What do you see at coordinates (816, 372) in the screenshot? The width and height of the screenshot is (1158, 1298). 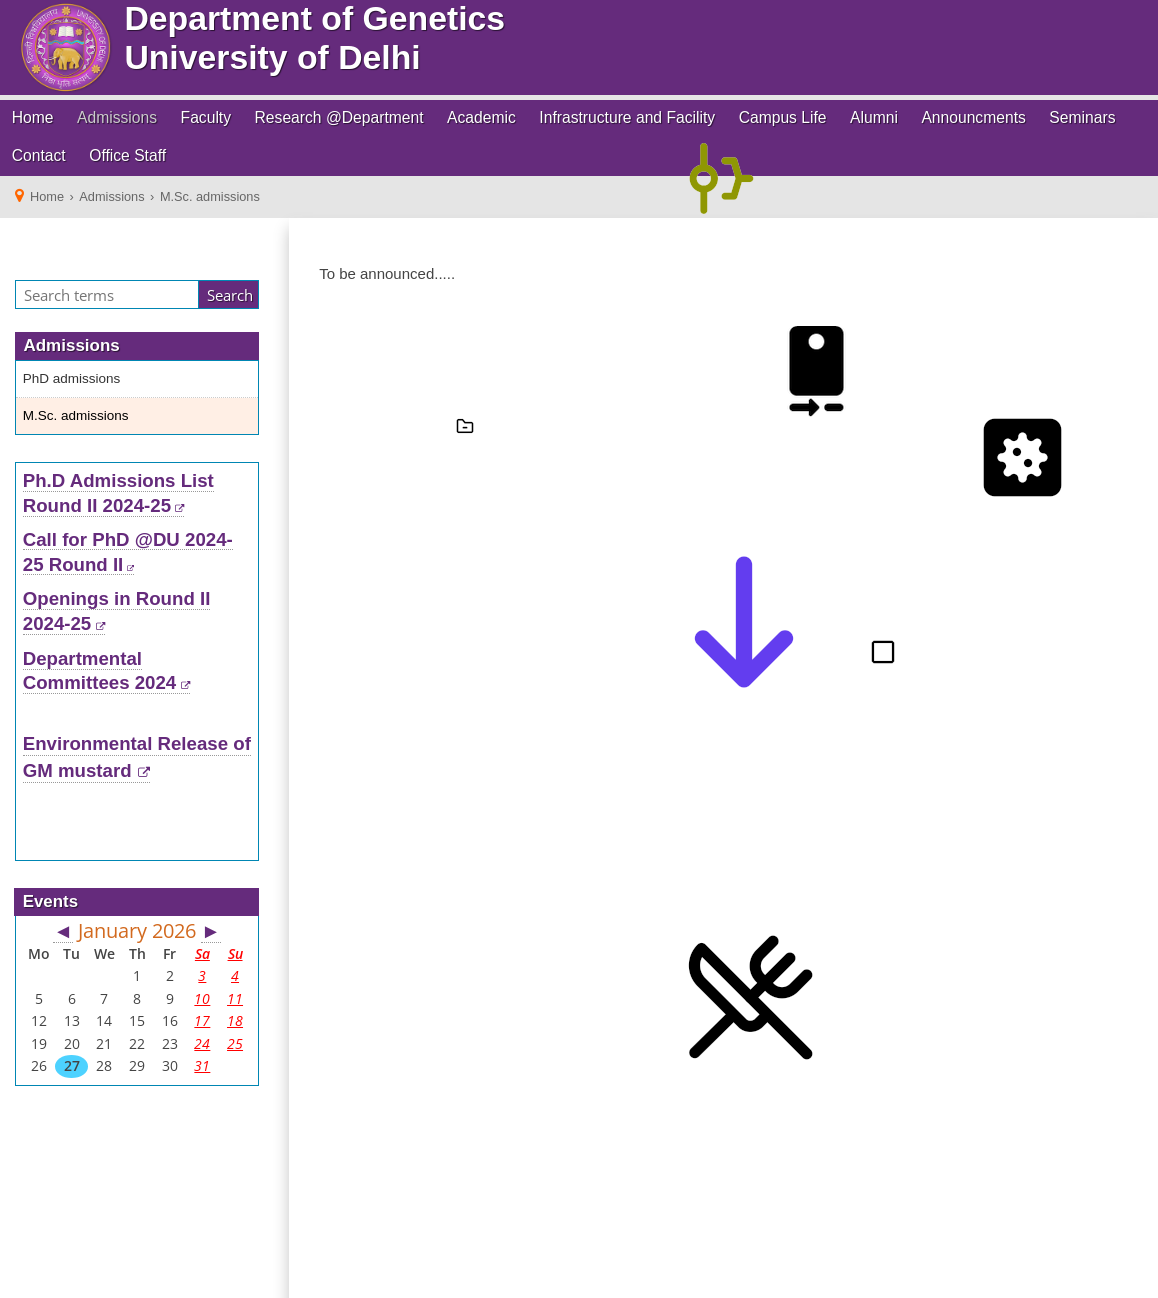 I see `switch to rear camera` at bounding box center [816, 372].